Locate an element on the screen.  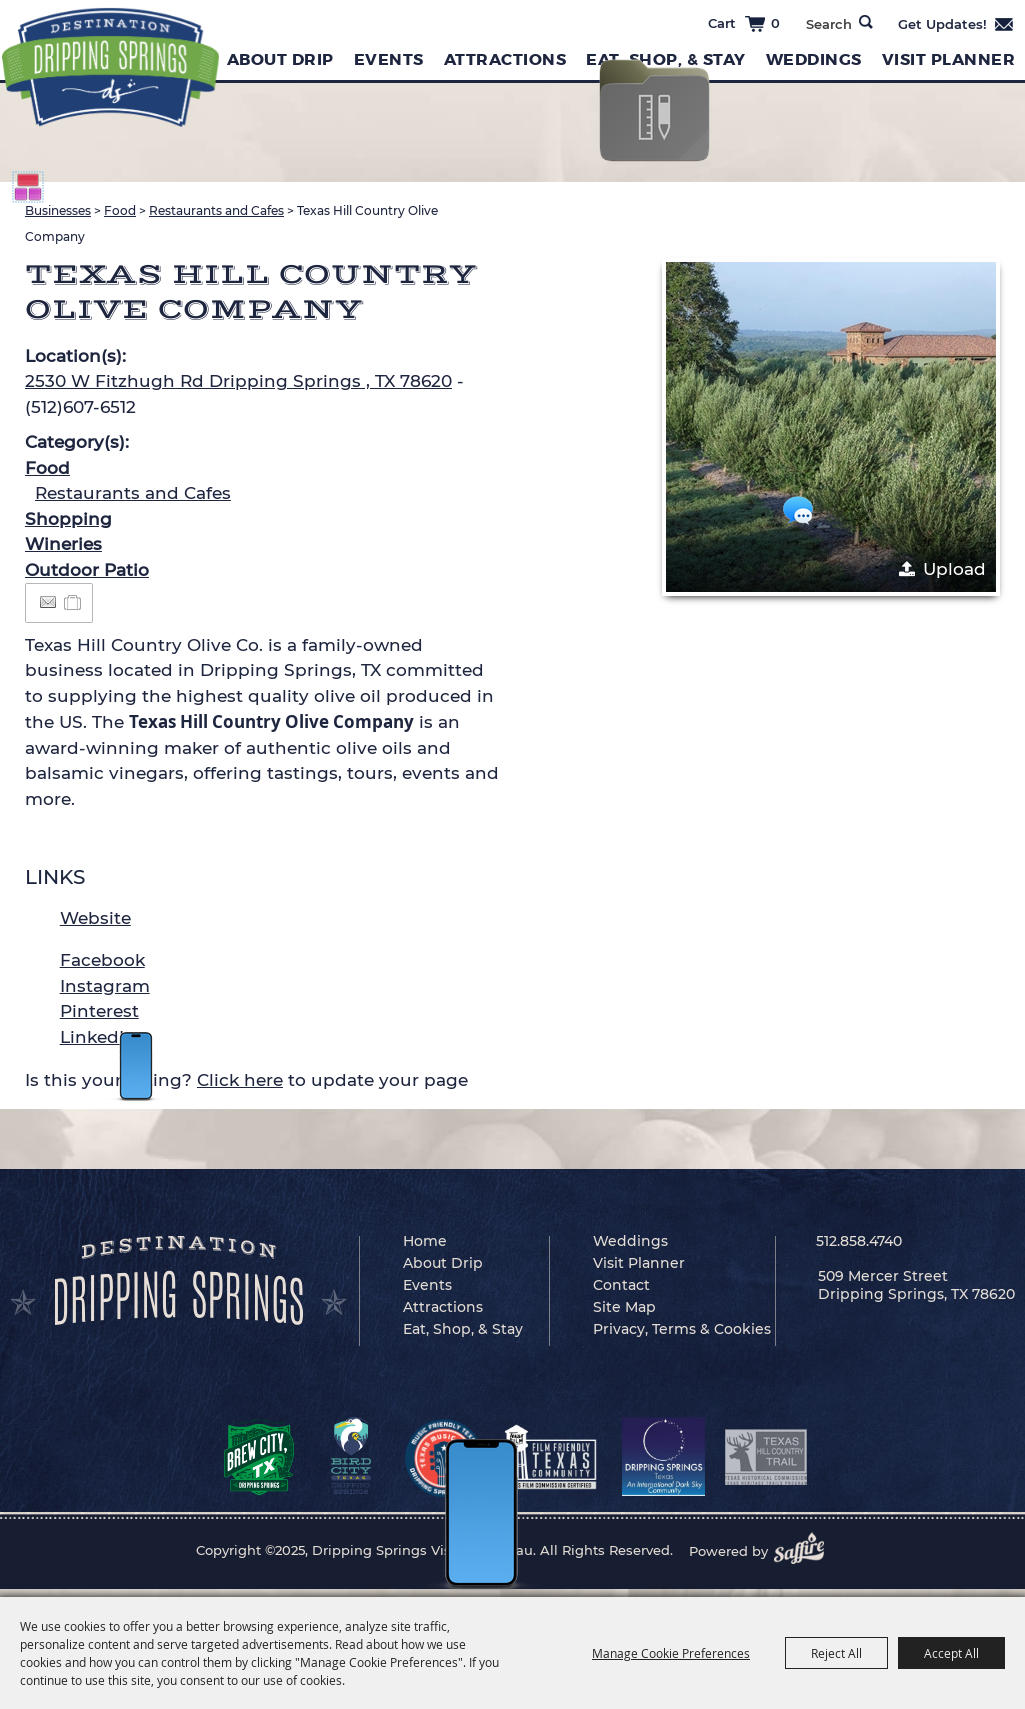
access your templates folder is located at coordinates (654, 110).